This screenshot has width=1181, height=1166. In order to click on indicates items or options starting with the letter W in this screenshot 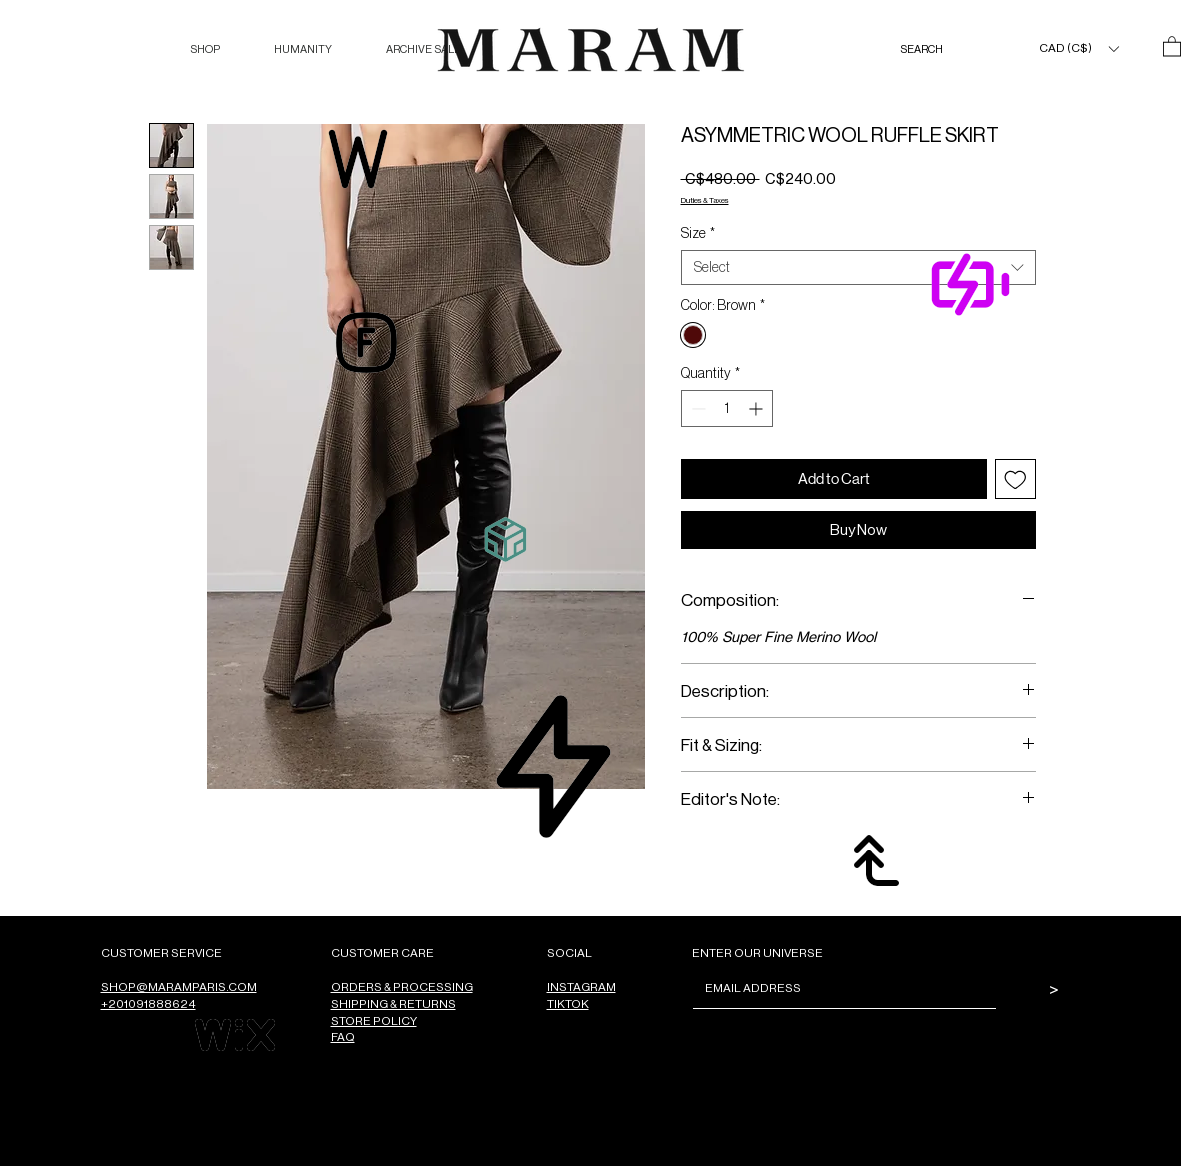, I will do `click(358, 159)`.